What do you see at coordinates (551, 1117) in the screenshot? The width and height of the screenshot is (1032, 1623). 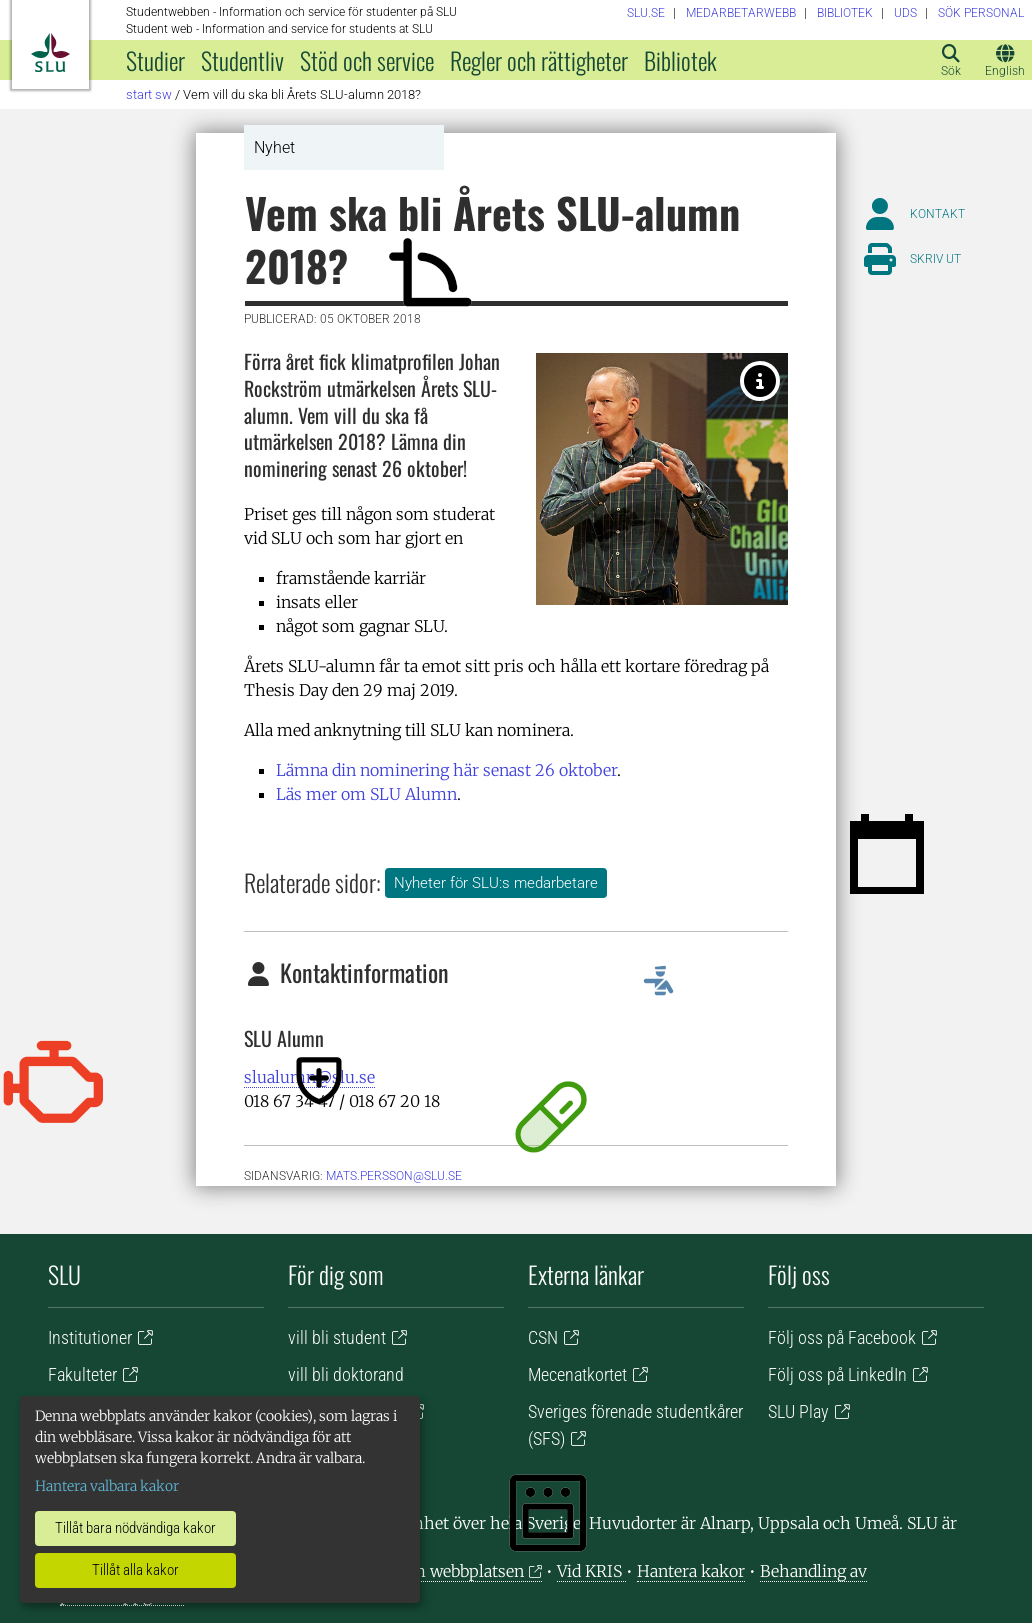 I see `view medication information` at bounding box center [551, 1117].